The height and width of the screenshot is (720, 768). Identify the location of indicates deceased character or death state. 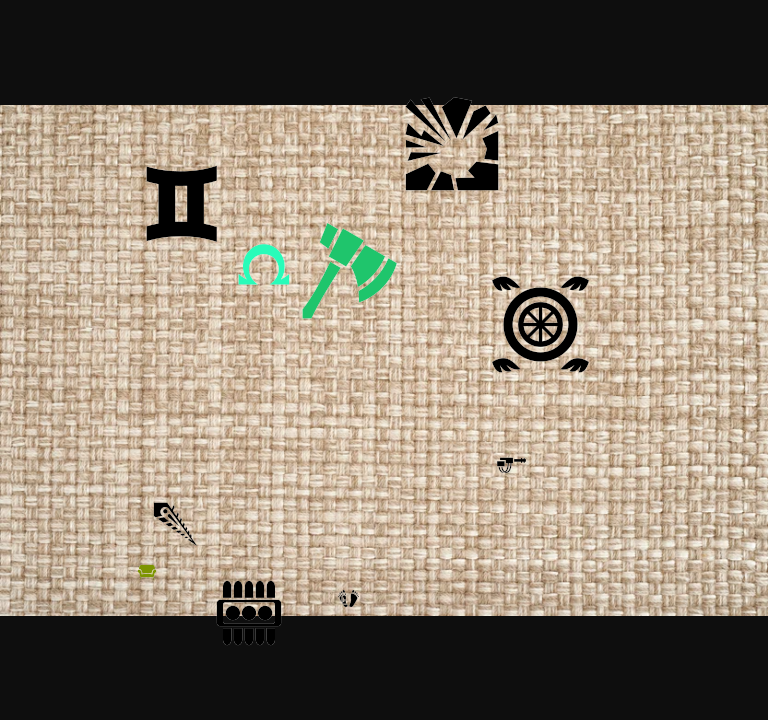
(348, 598).